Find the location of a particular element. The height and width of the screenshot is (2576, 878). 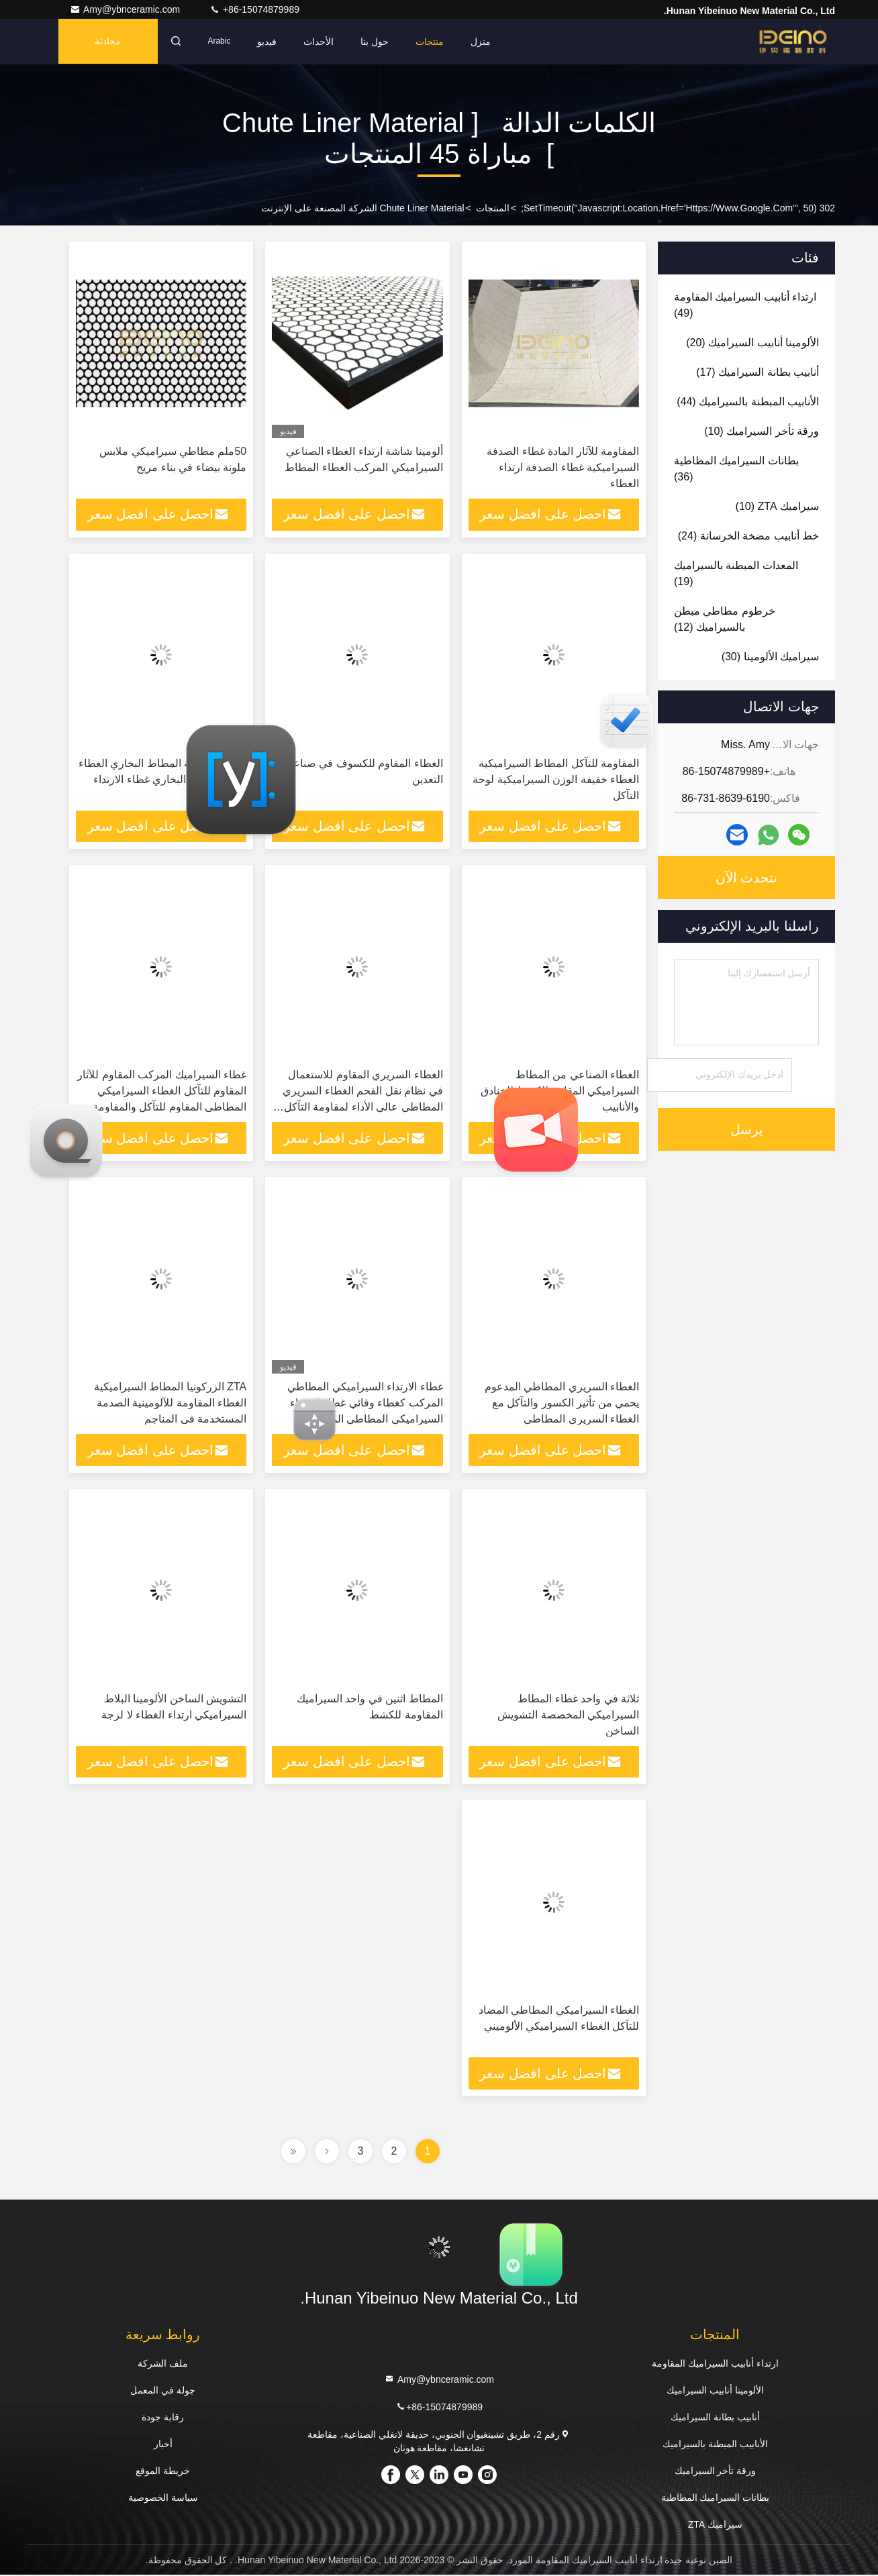

open the screen recorder app is located at coordinates (536, 1129).